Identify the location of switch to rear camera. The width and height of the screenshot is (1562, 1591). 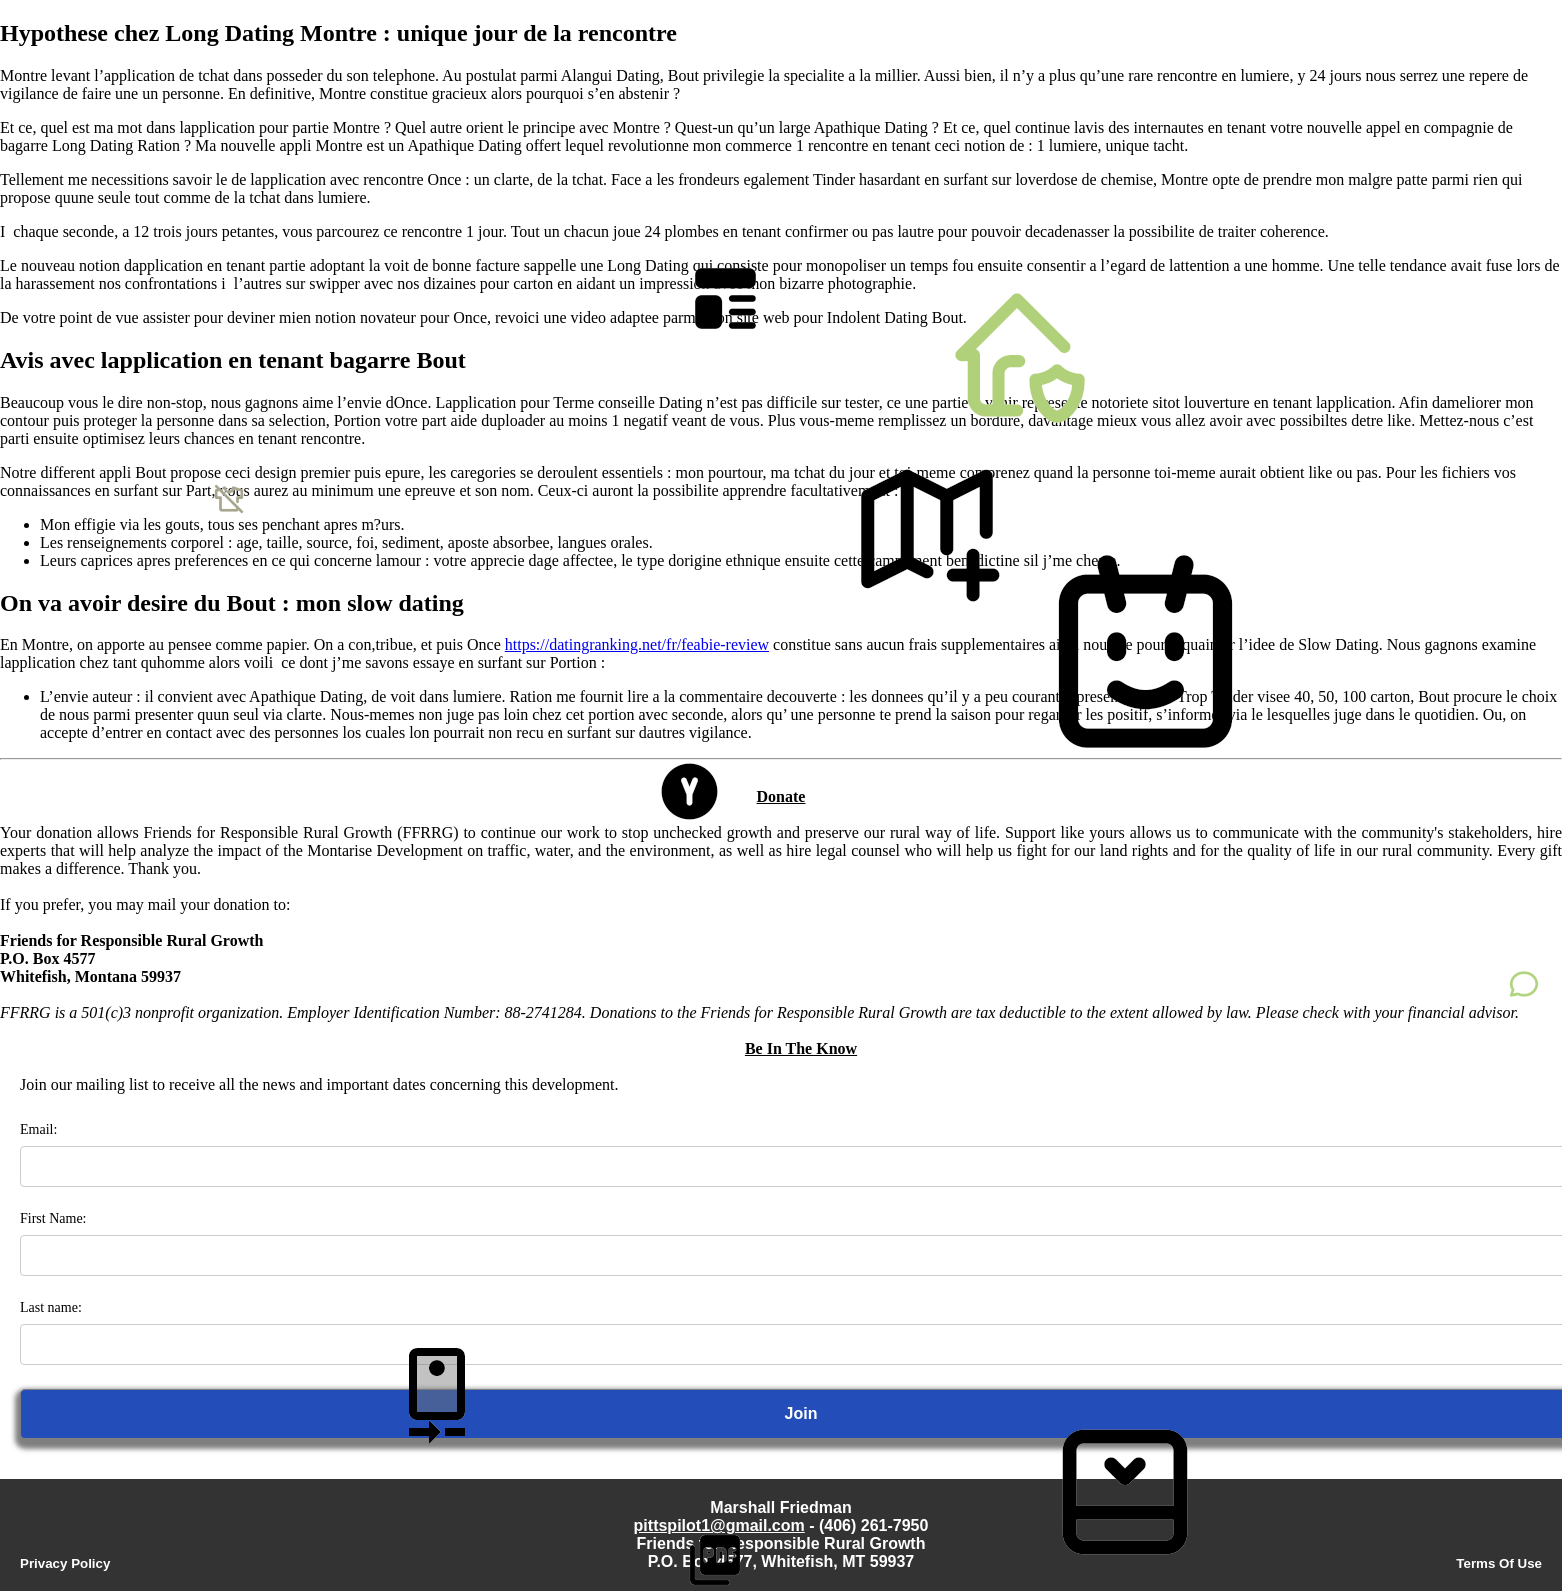
(437, 1396).